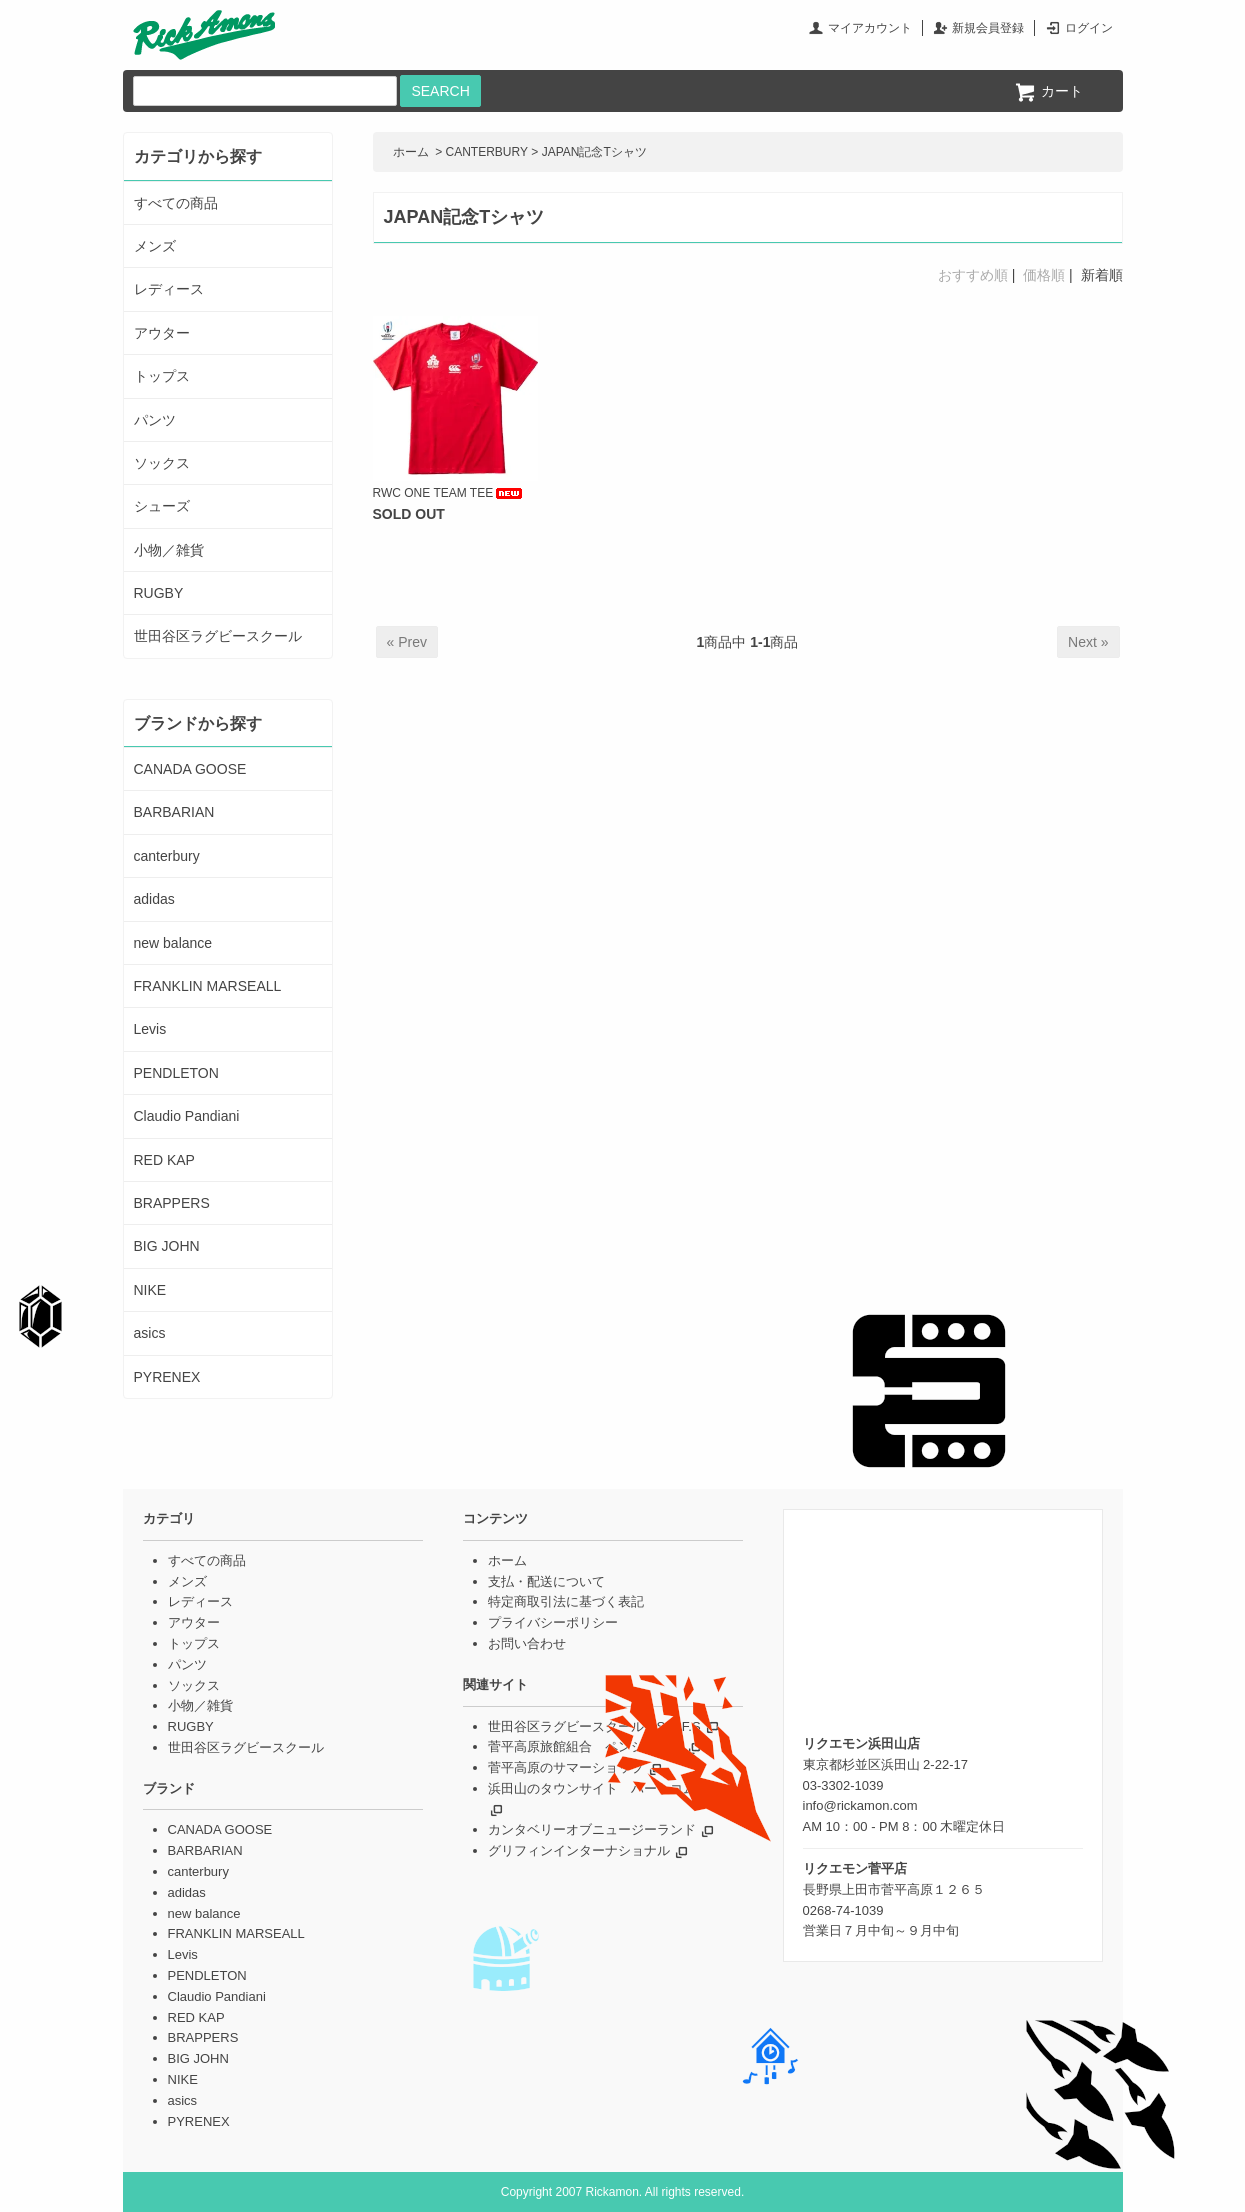 The width and height of the screenshot is (1245, 2212). What do you see at coordinates (770, 2056) in the screenshot?
I see `set a scheduled reminder or alarm` at bounding box center [770, 2056].